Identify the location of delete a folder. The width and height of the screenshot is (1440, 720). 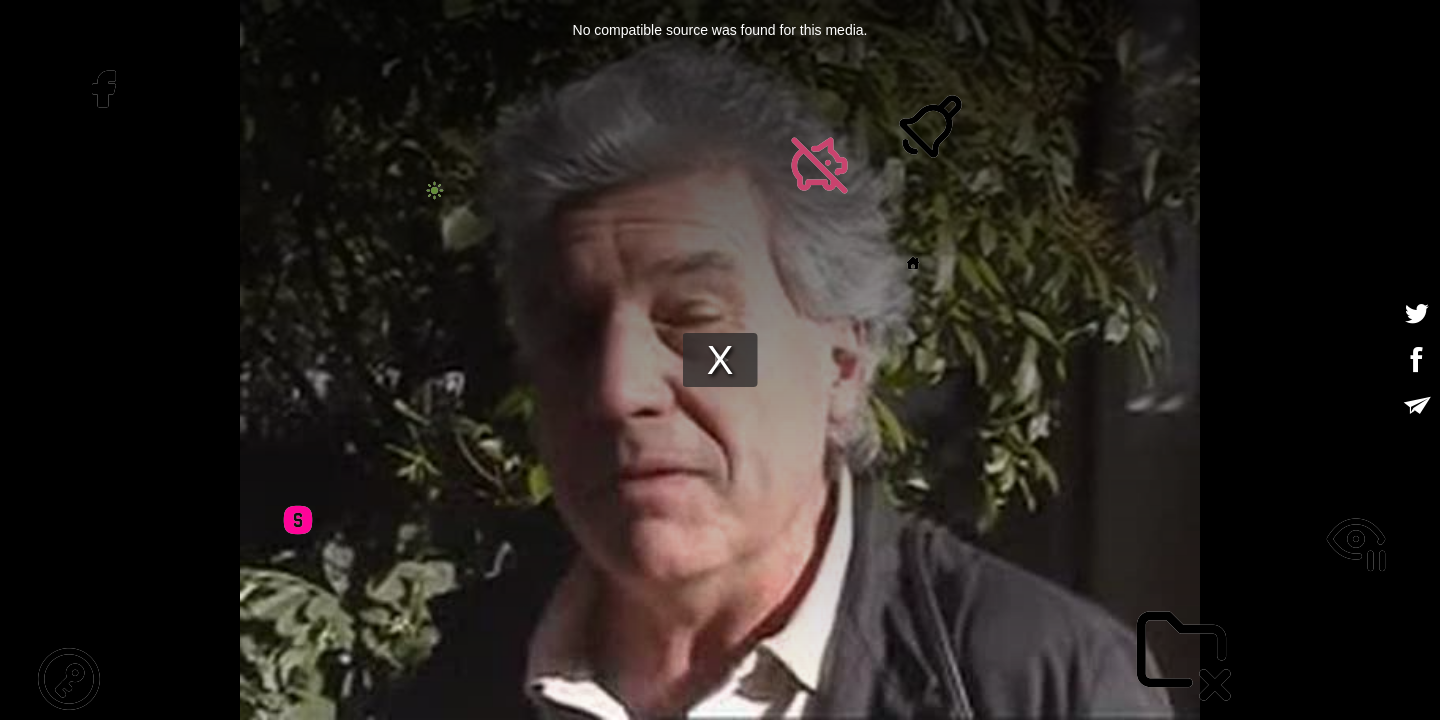
(1181, 651).